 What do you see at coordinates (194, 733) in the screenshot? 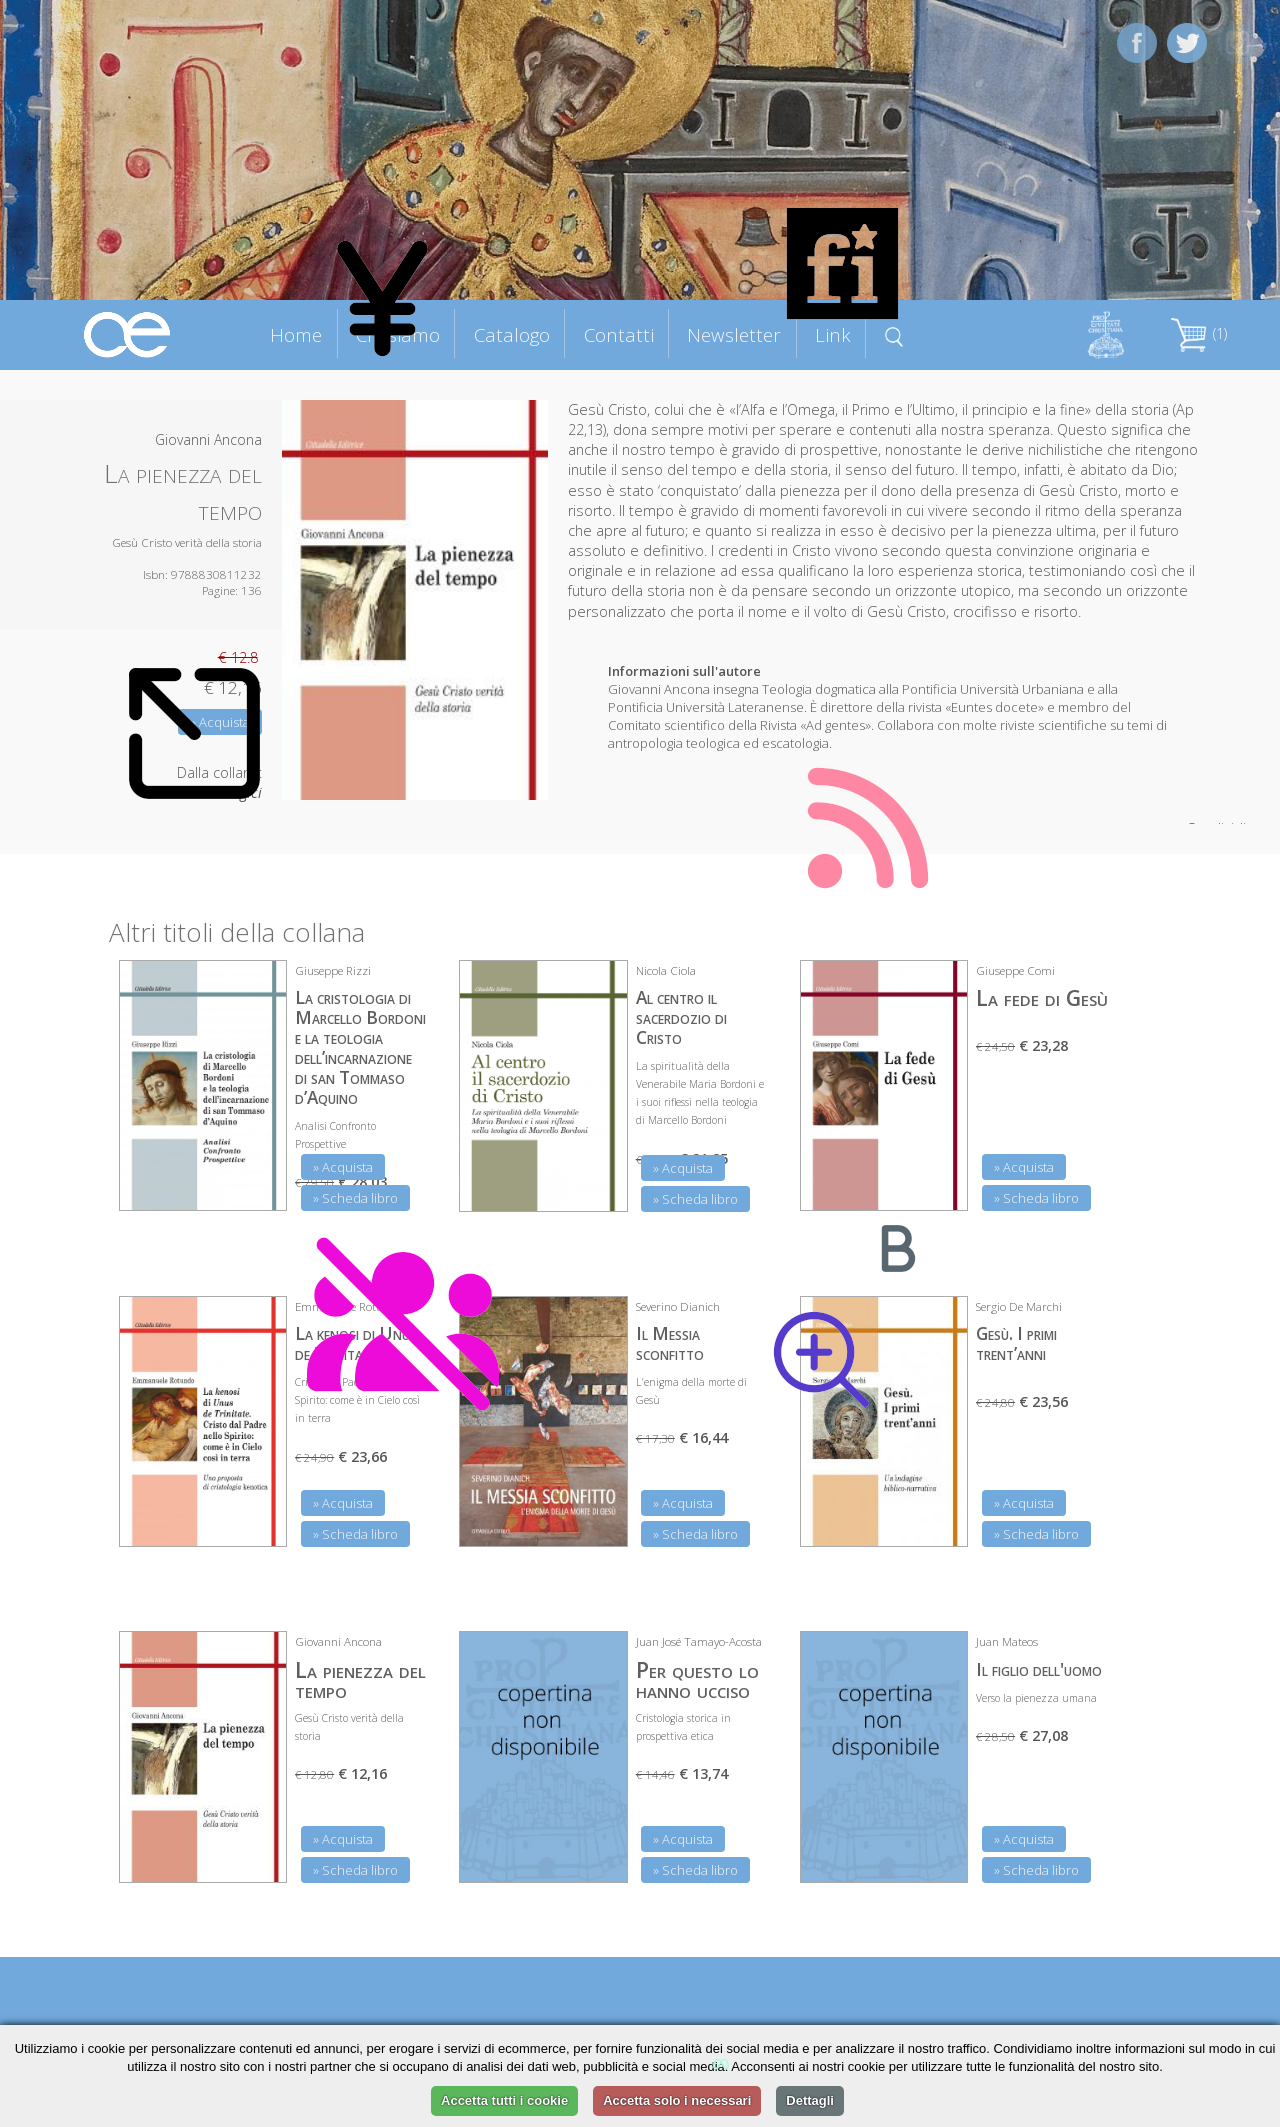
I see `open link in new window` at bounding box center [194, 733].